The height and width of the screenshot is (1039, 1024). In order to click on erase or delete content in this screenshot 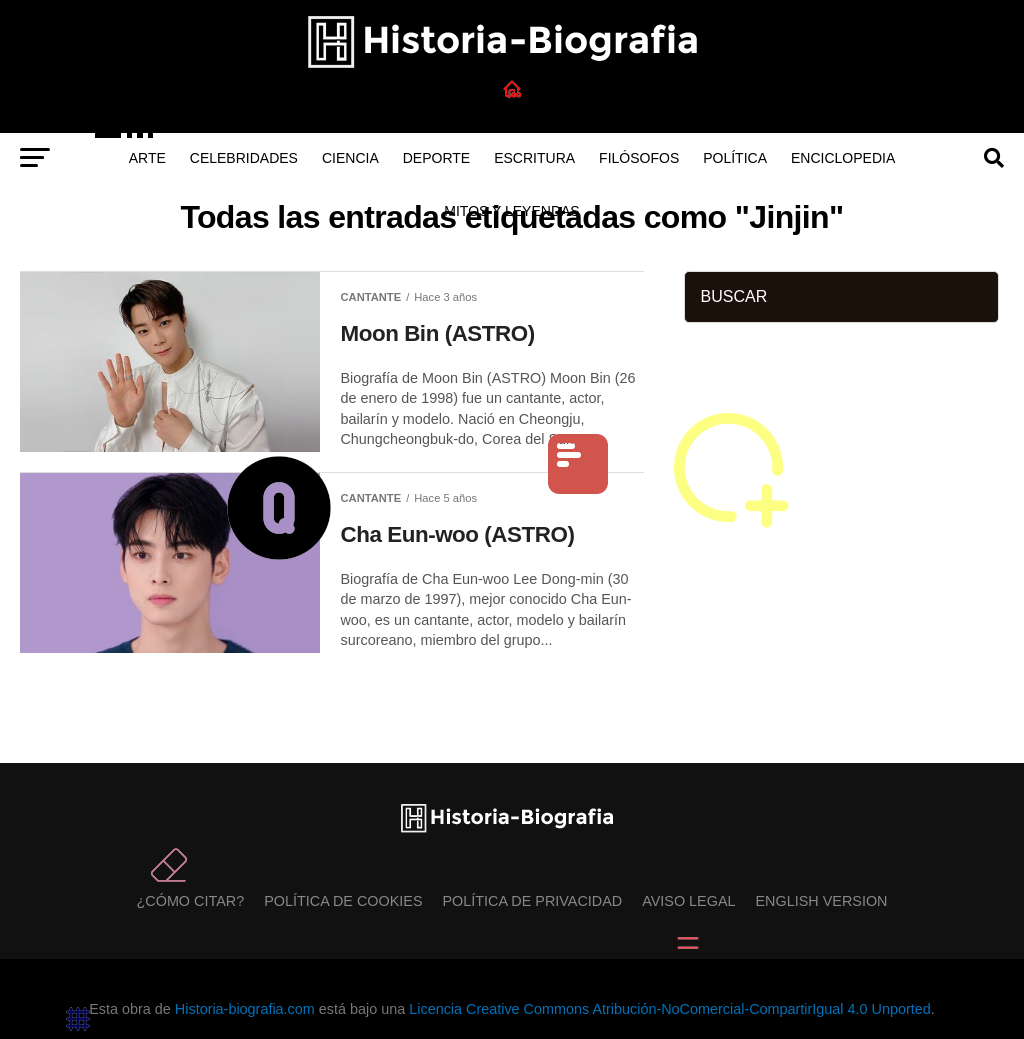, I will do `click(169, 865)`.